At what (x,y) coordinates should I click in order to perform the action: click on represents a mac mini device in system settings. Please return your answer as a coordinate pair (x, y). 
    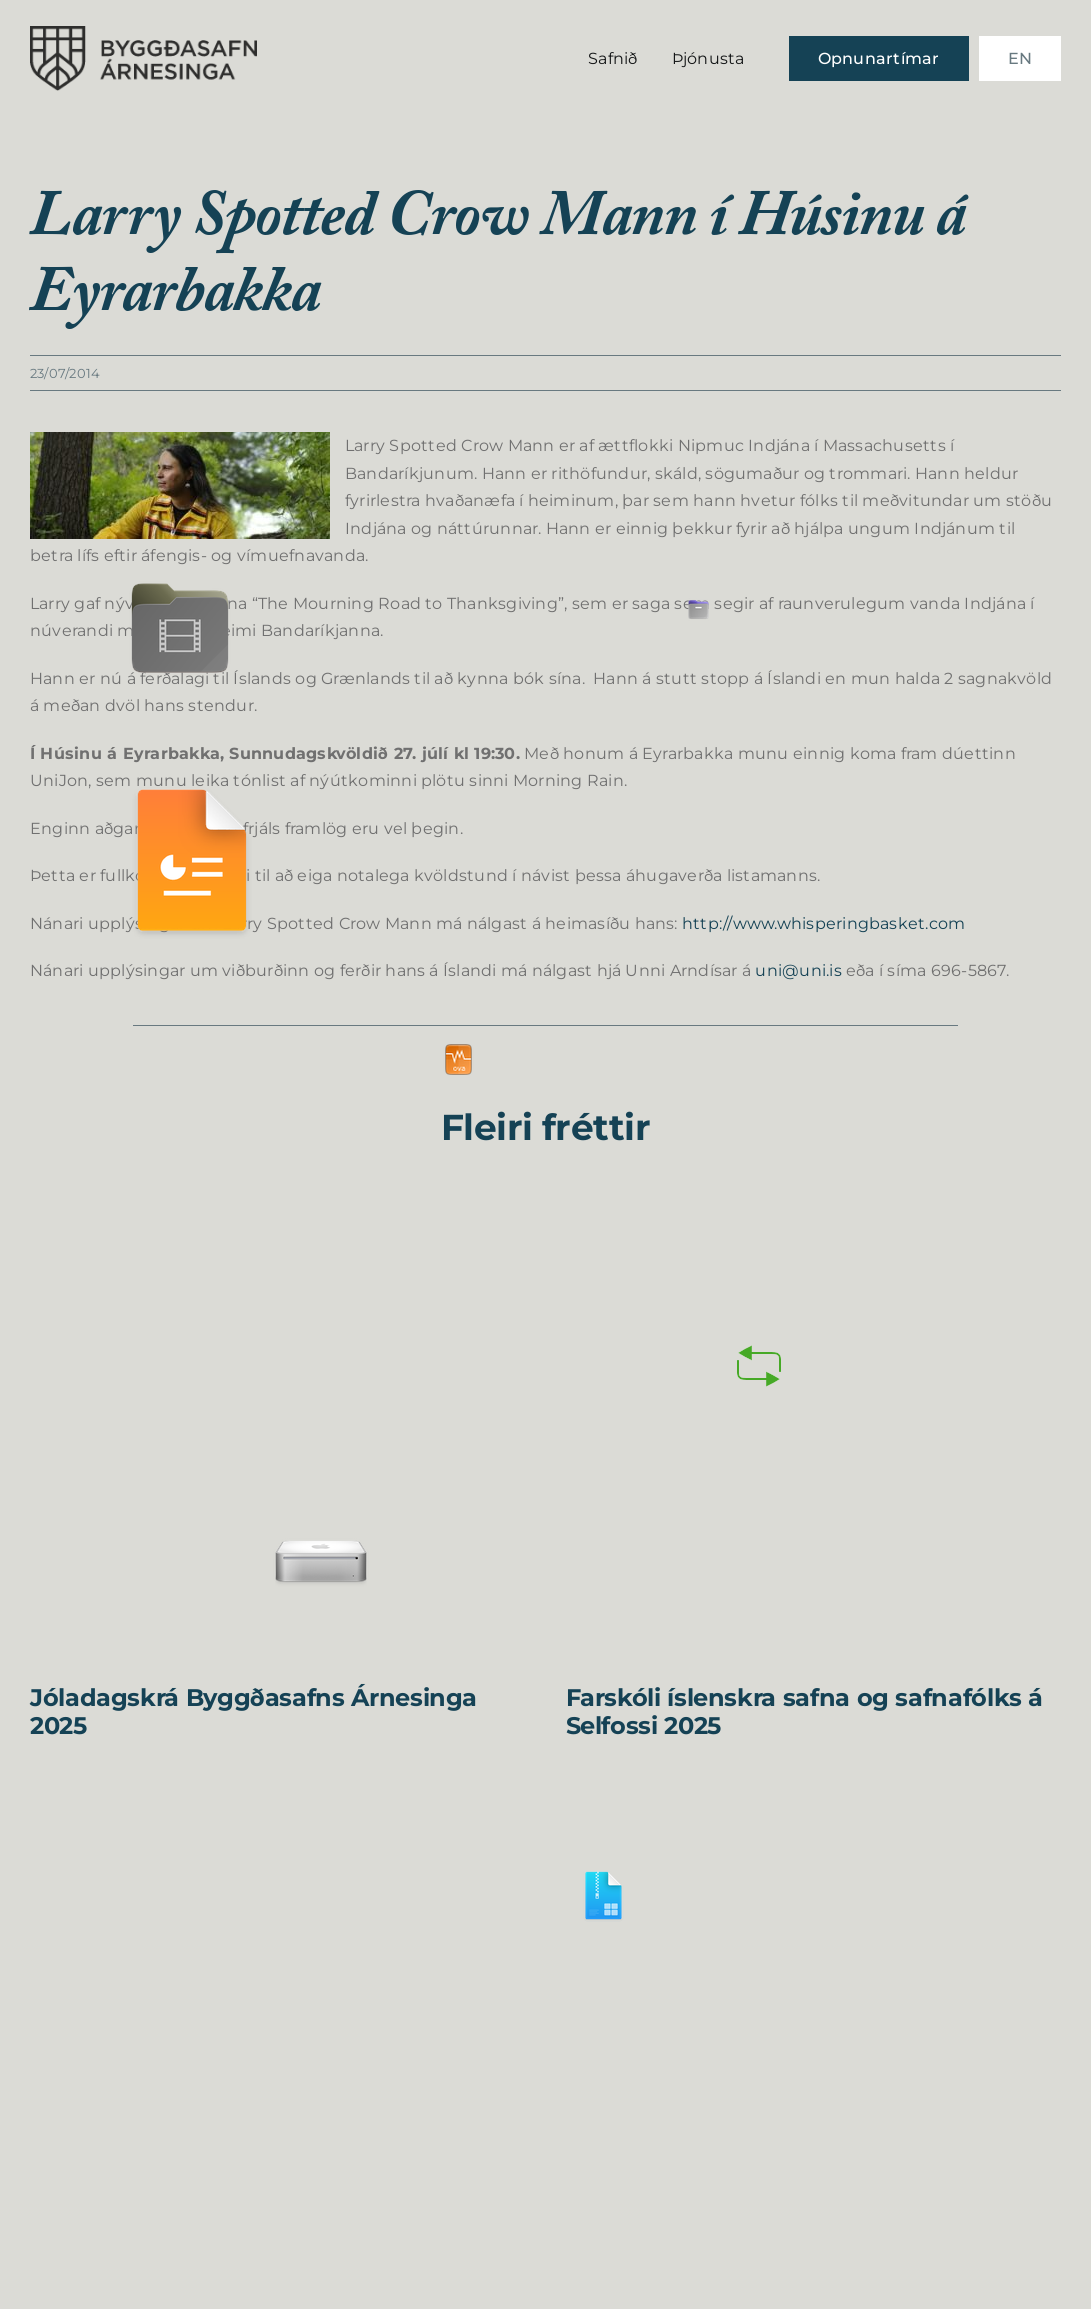
    Looking at the image, I should click on (321, 1554).